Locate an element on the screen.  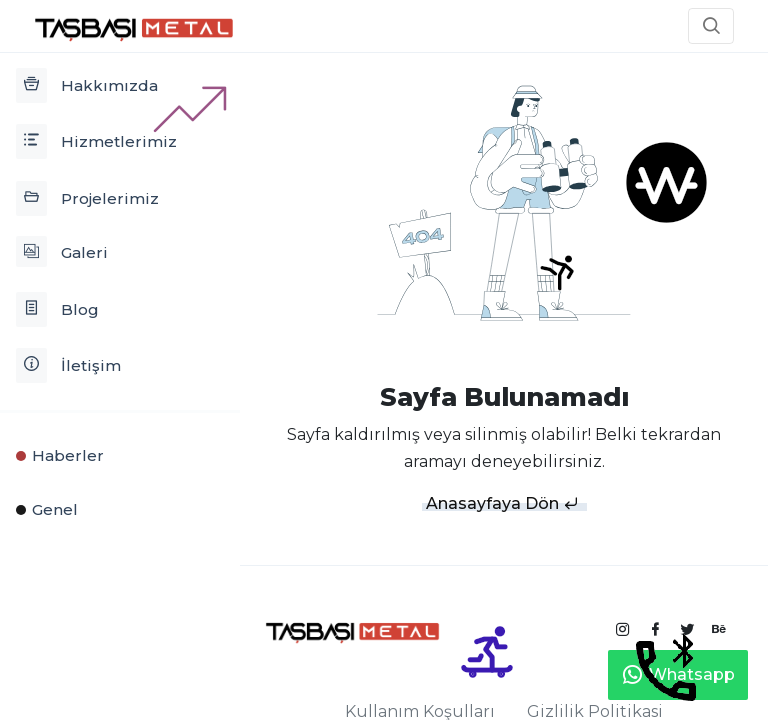
browse skateboarding or action sports content is located at coordinates (487, 652).